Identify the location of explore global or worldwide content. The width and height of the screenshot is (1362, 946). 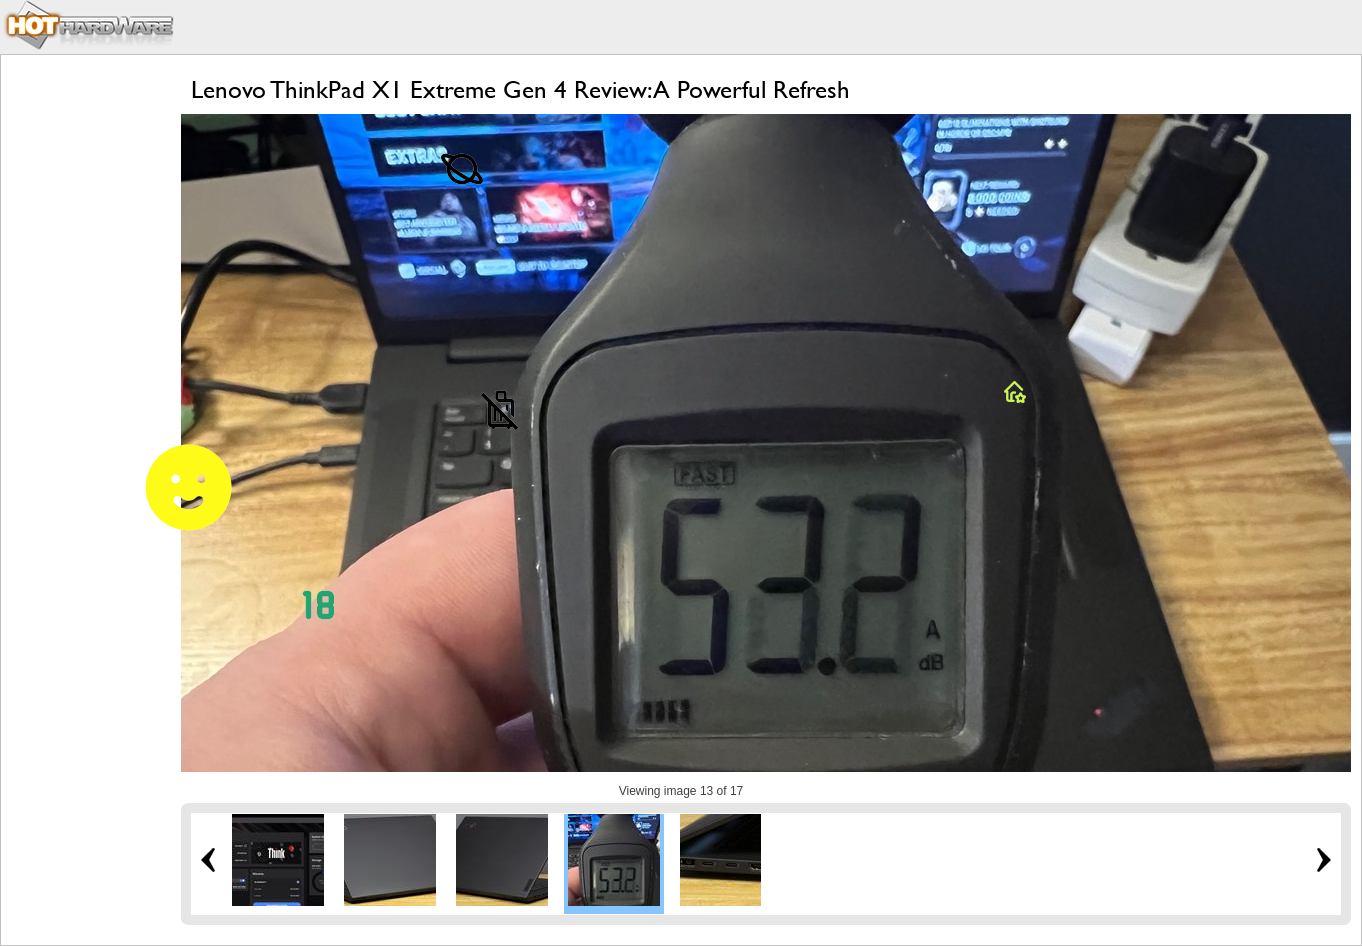
(462, 169).